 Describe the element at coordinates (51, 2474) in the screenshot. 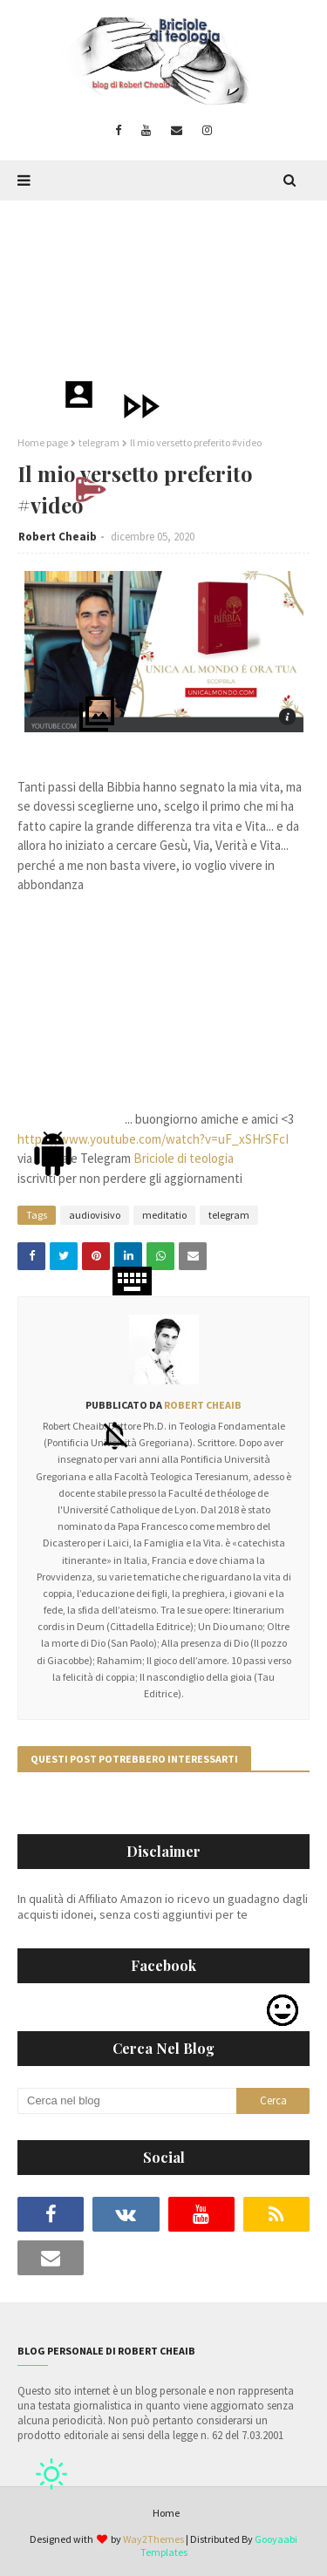

I see `switch to light mode` at that location.